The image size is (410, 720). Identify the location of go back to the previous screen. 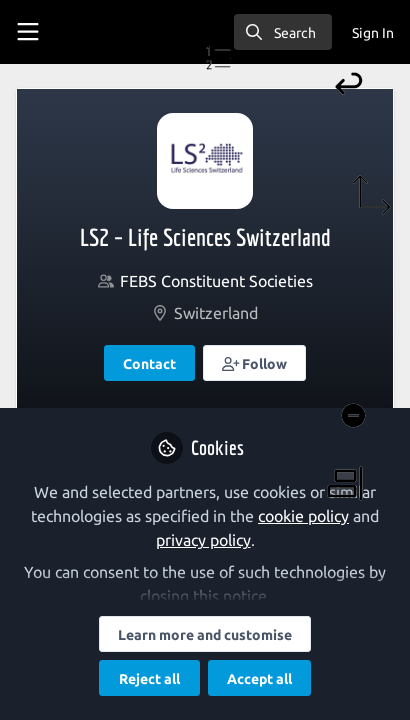
(348, 82).